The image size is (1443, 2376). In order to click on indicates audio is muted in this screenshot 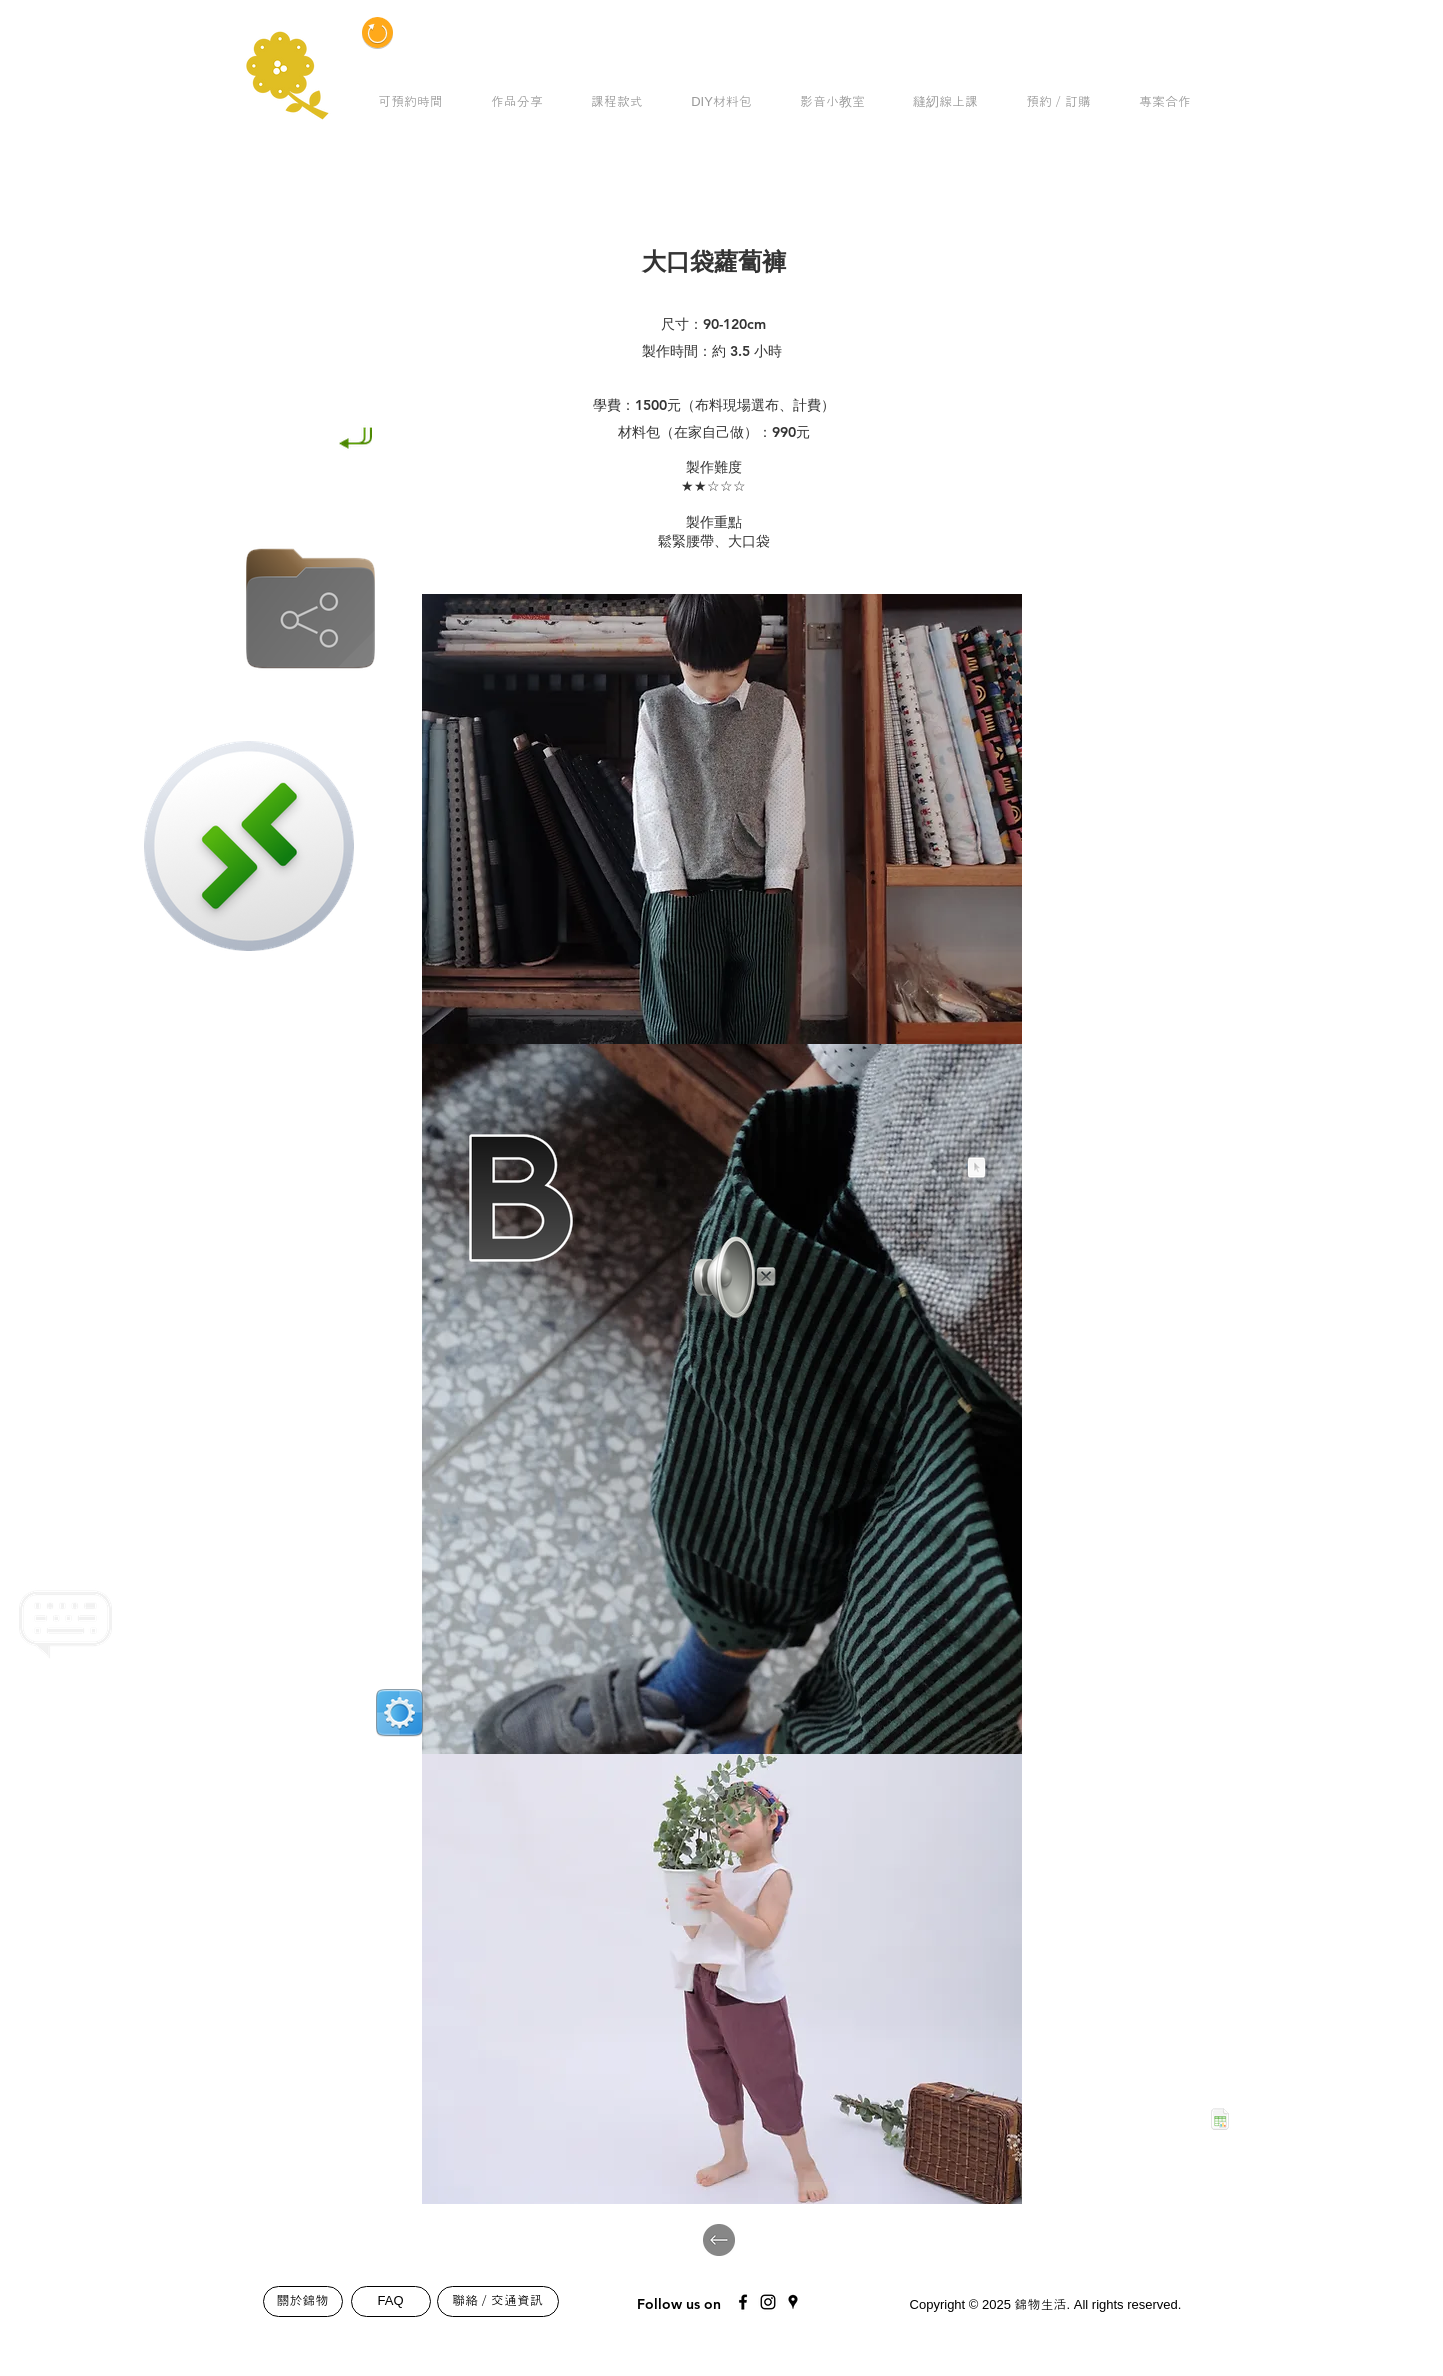, I will do `click(732, 1277)`.